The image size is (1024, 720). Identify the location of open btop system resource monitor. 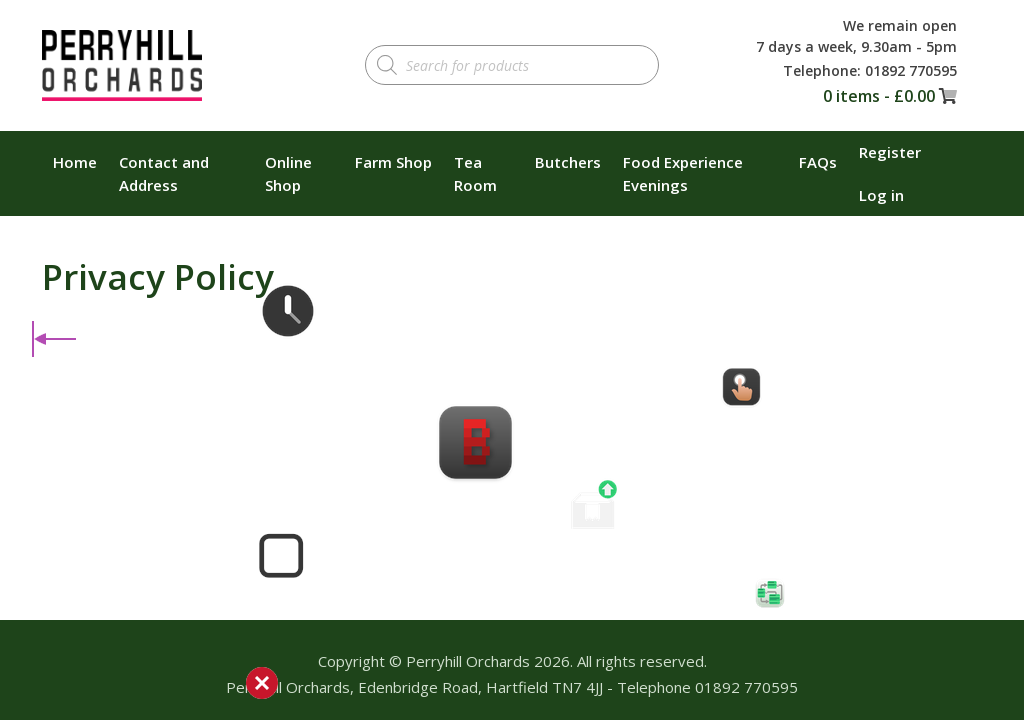
(475, 442).